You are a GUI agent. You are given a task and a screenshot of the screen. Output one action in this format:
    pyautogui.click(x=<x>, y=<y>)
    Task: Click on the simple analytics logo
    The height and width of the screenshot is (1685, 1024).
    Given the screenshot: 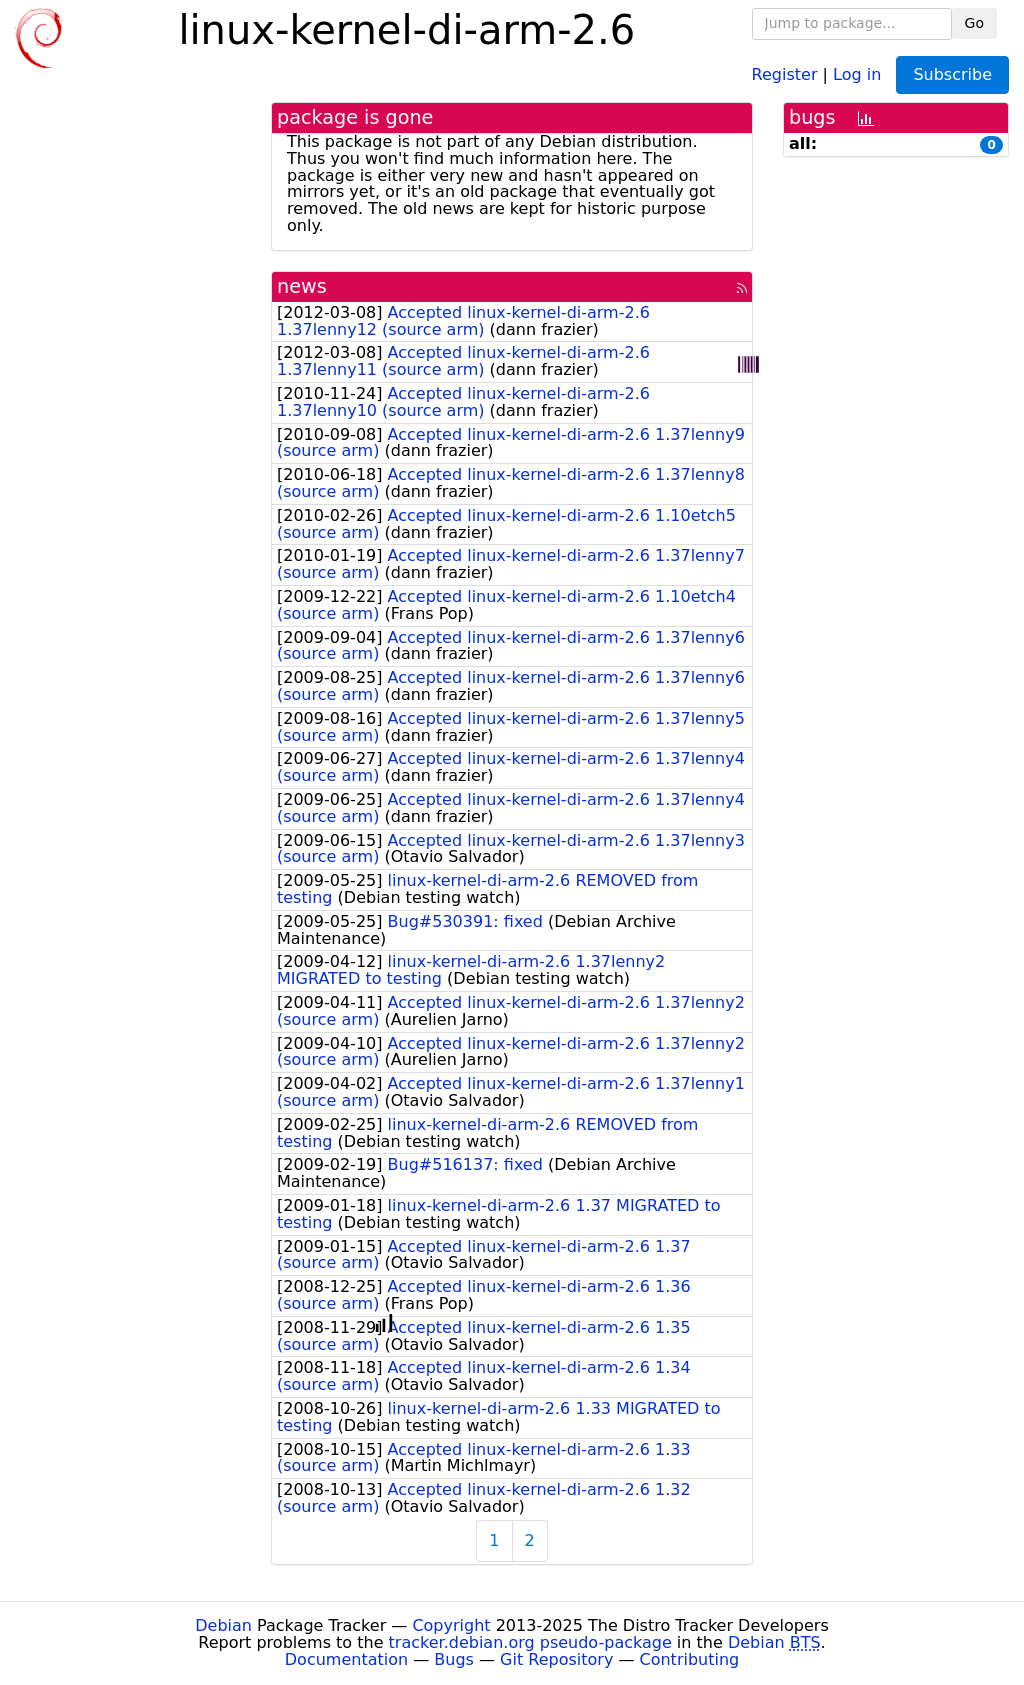 What is the action you would take?
    pyautogui.click(x=384, y=1323)
    